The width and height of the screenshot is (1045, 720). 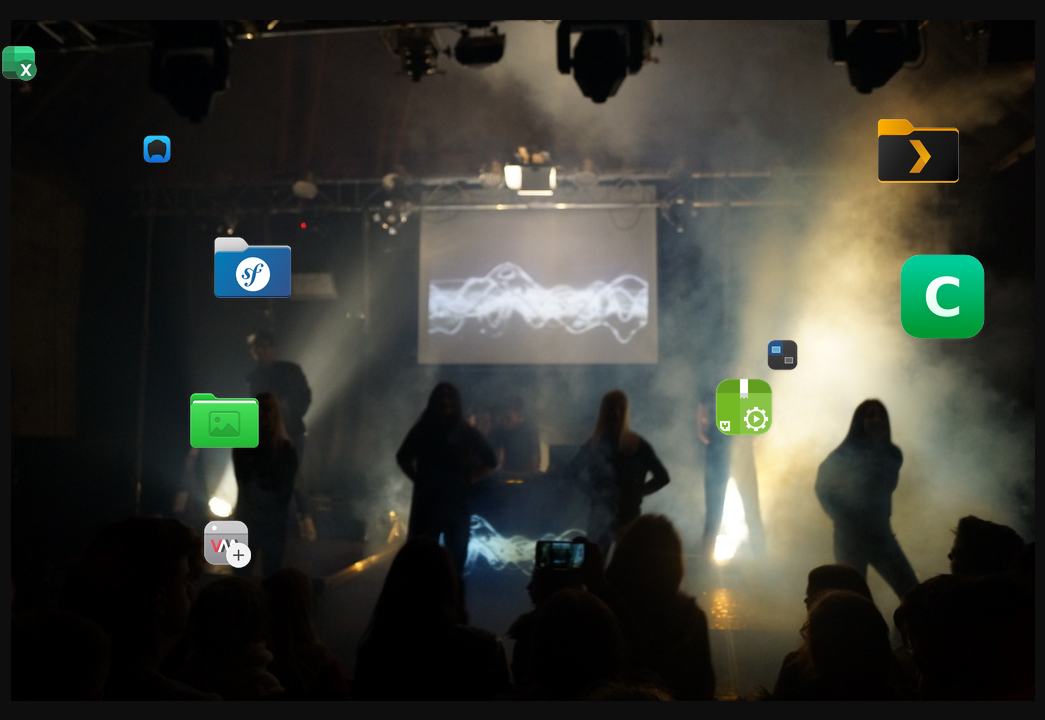 What do you see at coordinates (782, 355) in the screenshot?
I see `access virtual desktop preferences` at bounding box center [782, 355].